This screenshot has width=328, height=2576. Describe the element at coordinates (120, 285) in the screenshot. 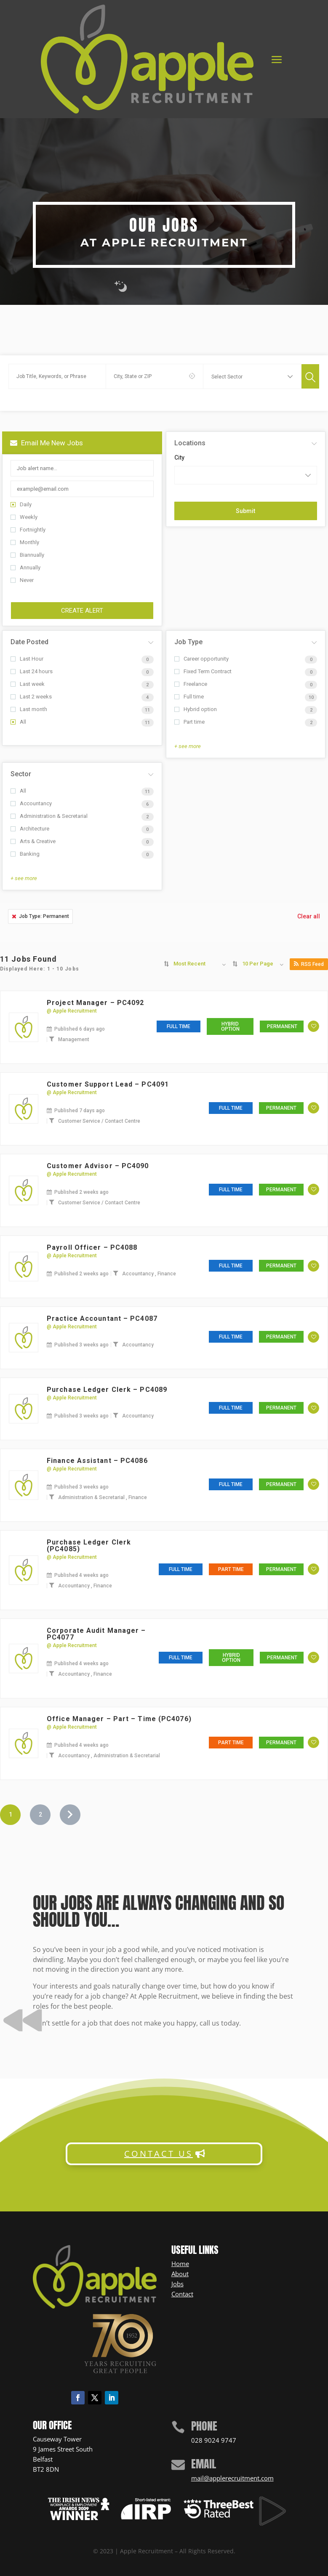

I see `access screensaver settings` at that location.